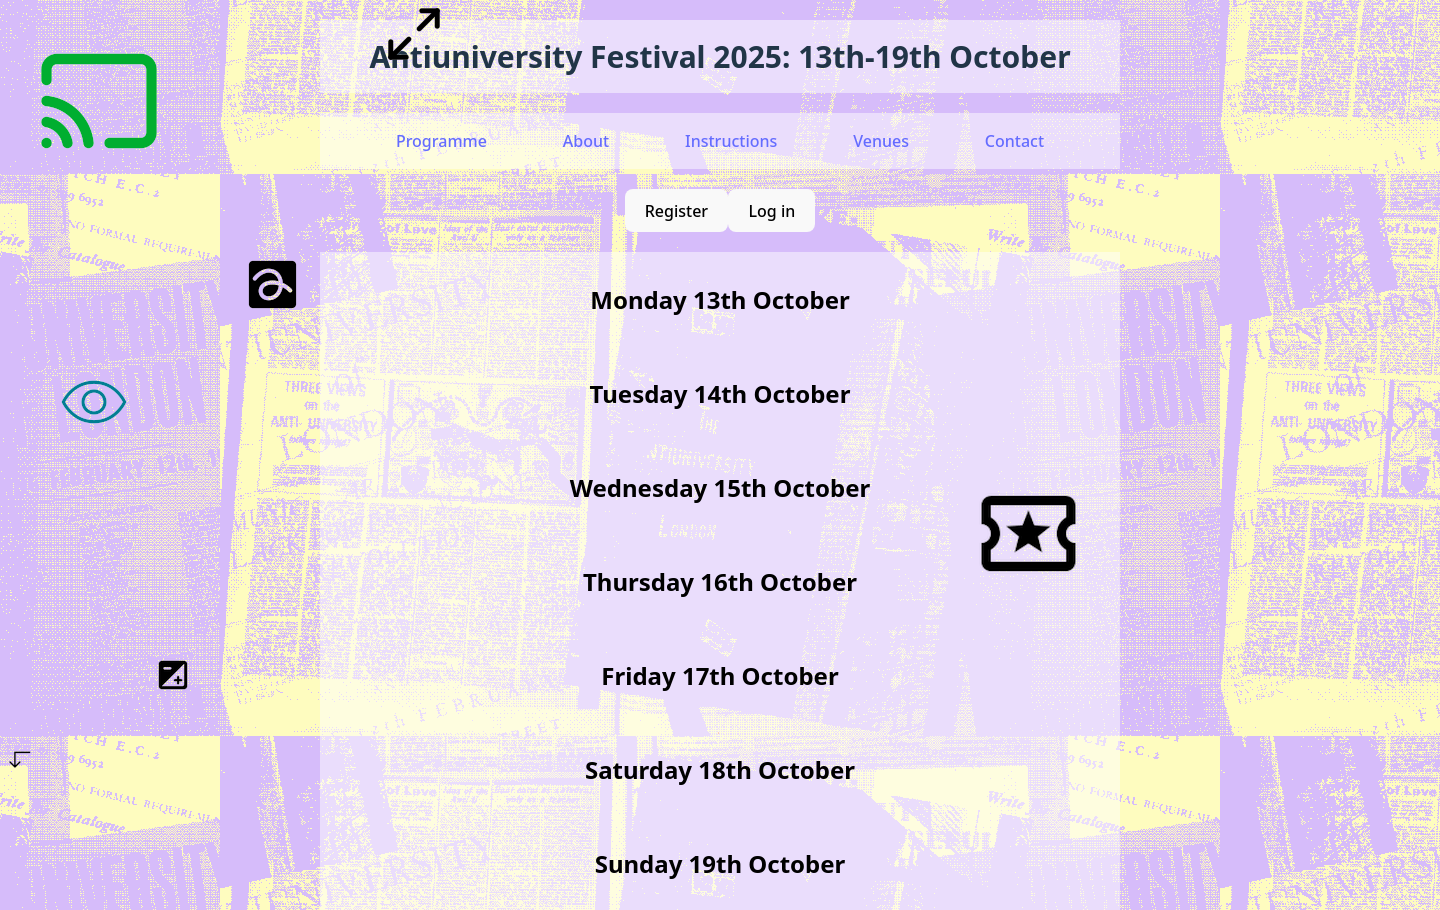 Image resolution: width=1440 pixels, height=910 pixels. What do you see at coordinates (19, 758) in the screenshot?
I see `navigate back and down in a menu hierarchy` at bounding box center [19, 758].